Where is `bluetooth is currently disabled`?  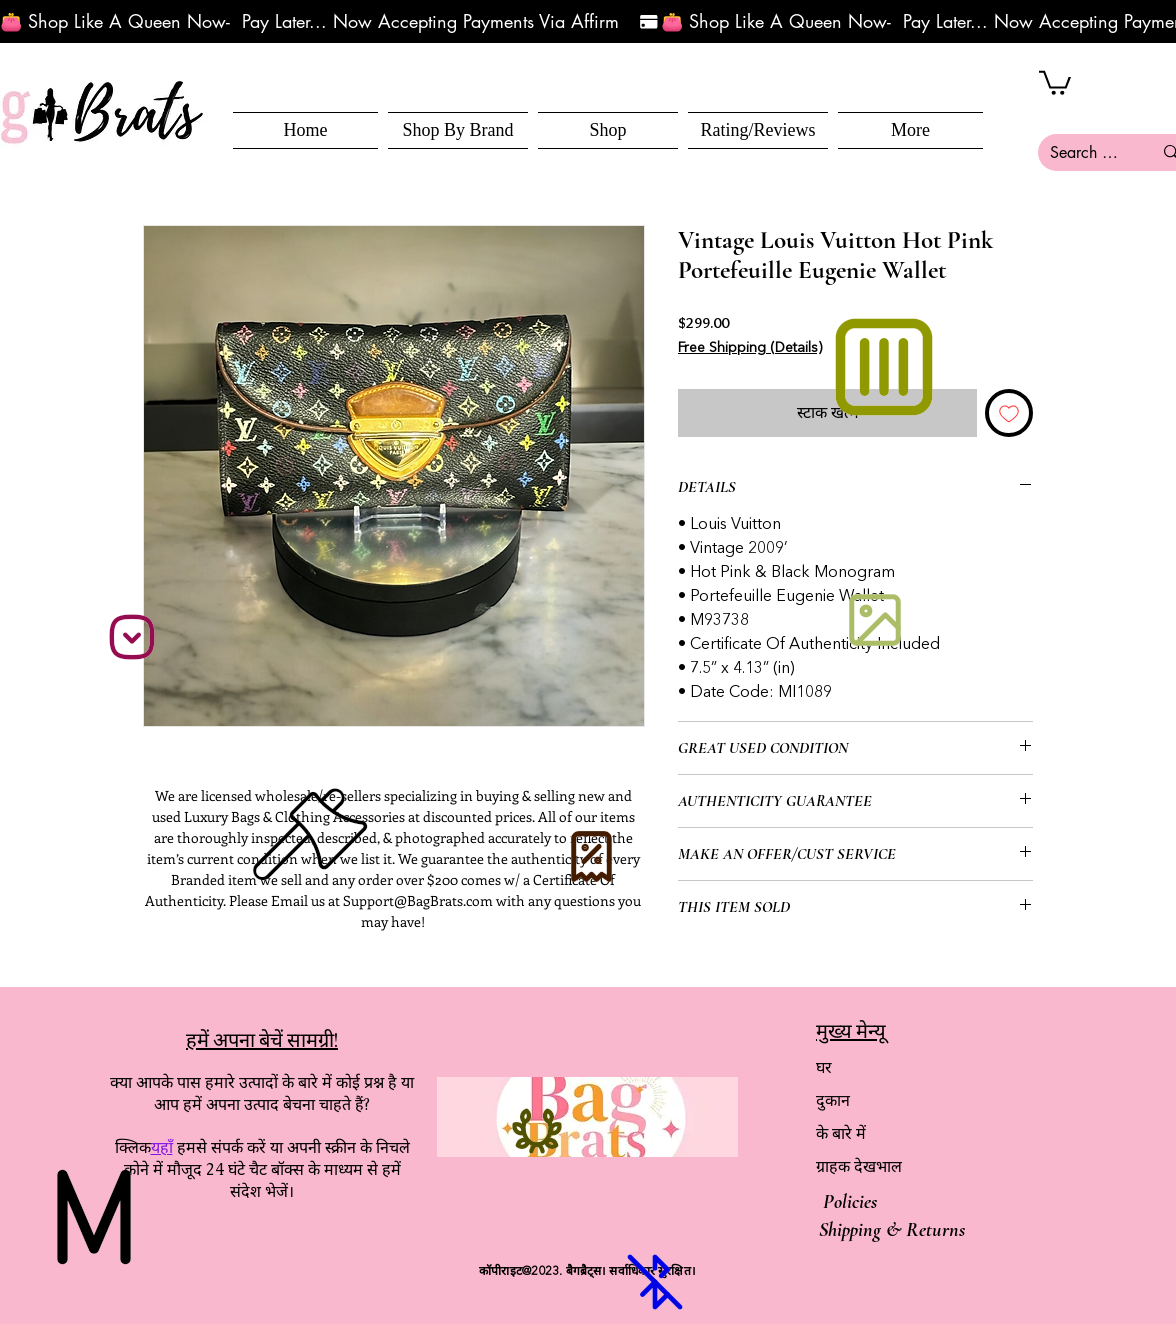
bluetooth is currently disabled is located at coordinates (655, 1282).